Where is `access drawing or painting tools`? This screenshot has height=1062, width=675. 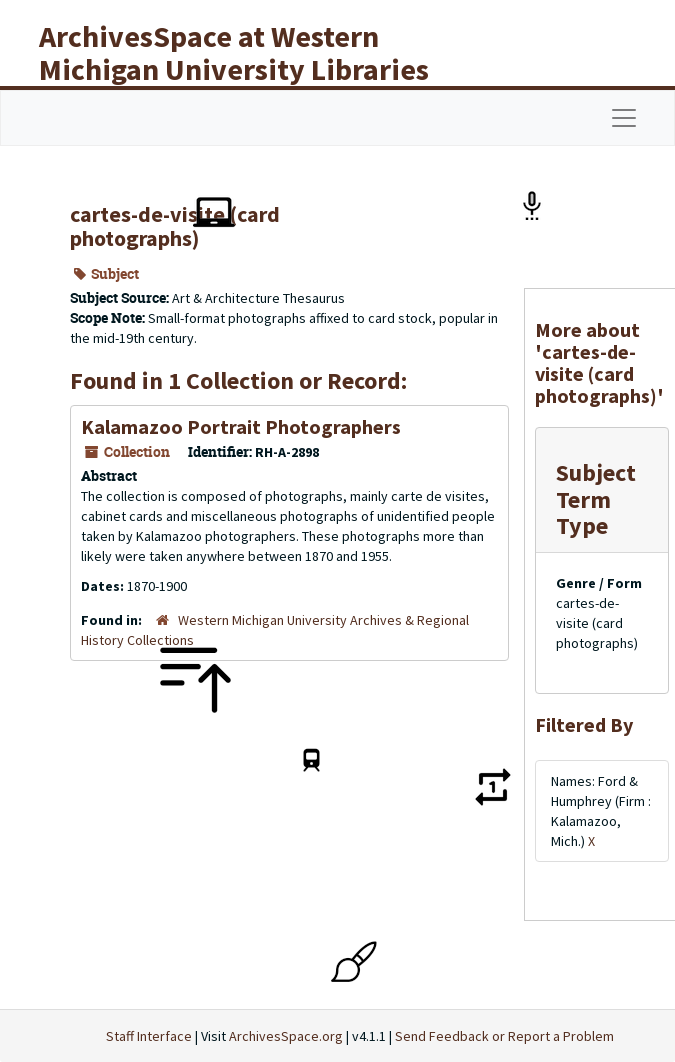 access drawing or painting tools is located at coordinates (355, 962).